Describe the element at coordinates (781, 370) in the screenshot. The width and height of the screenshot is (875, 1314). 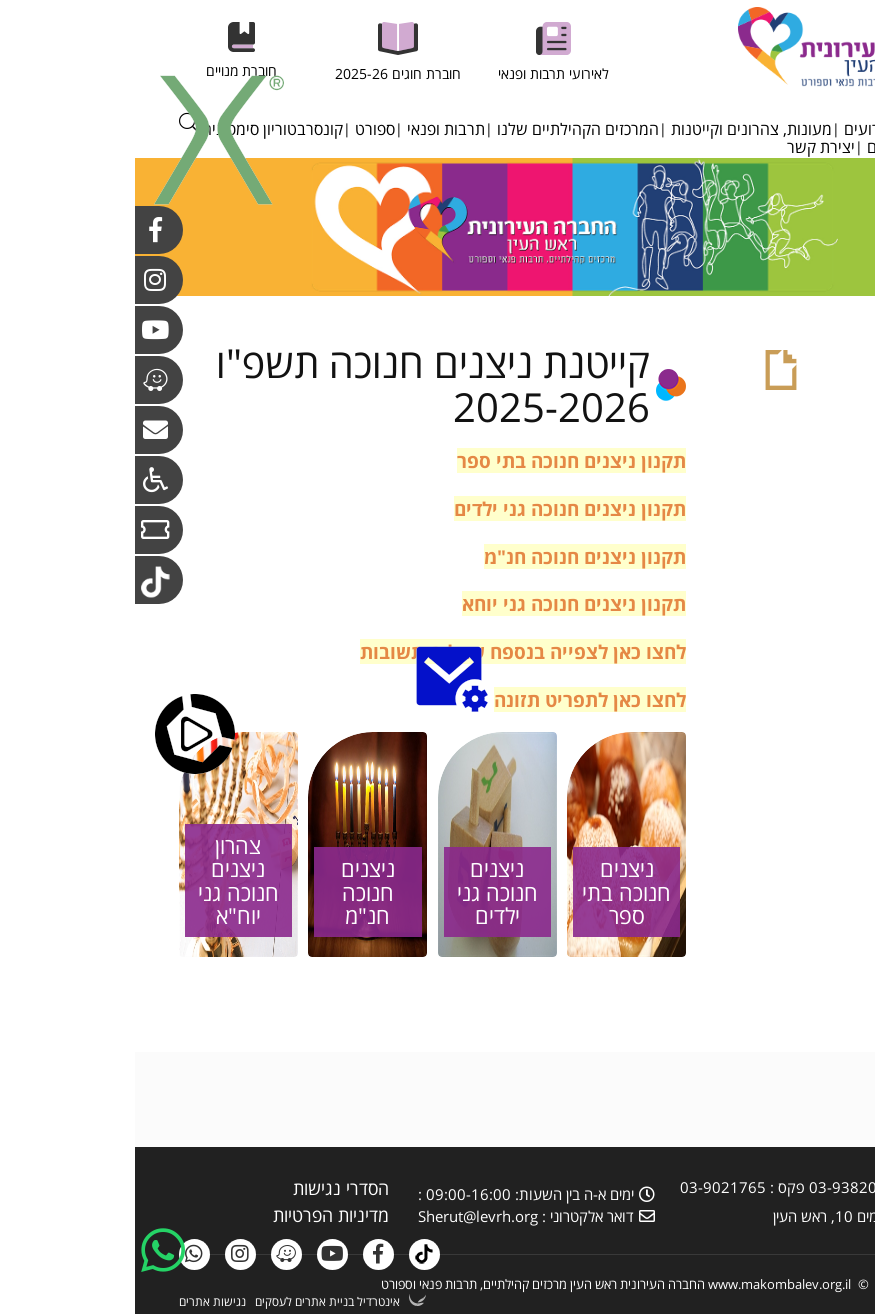
I see `open giphy to search for gifs` at that location.